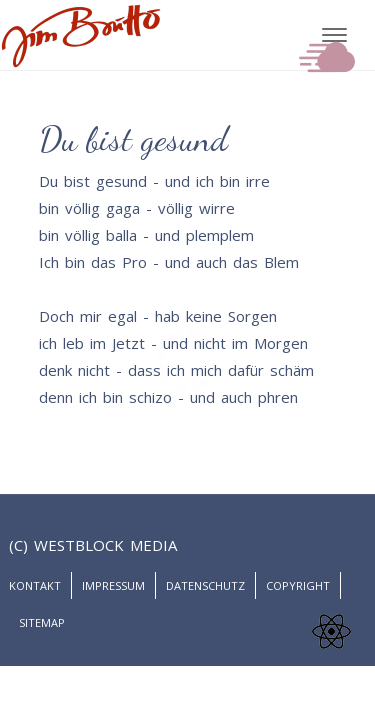  I want to click on indicates a React.js application or component, so click(331, 631).